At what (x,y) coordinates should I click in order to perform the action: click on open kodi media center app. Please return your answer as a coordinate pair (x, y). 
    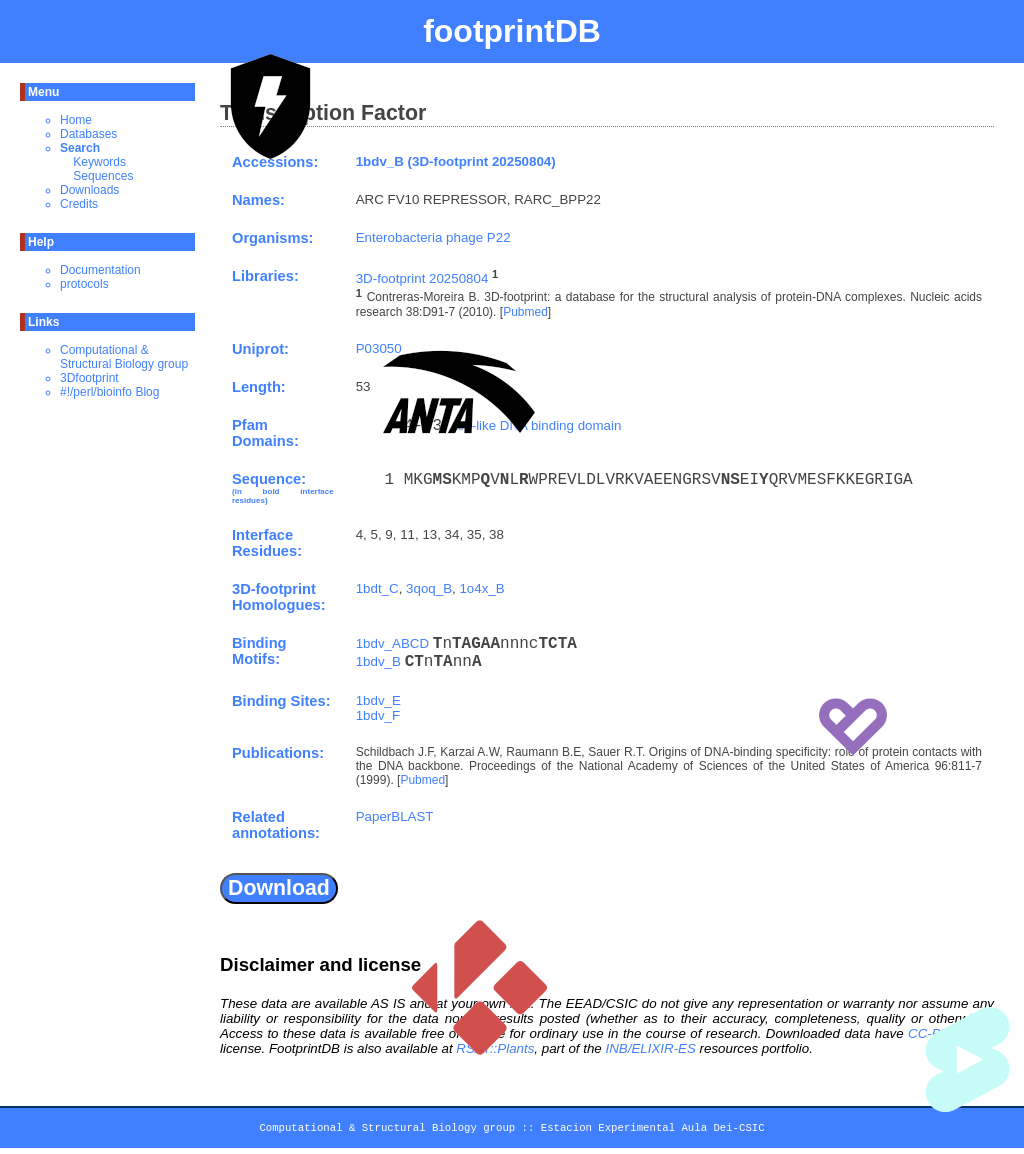
    Looking at the image, I should click on (479, 987).